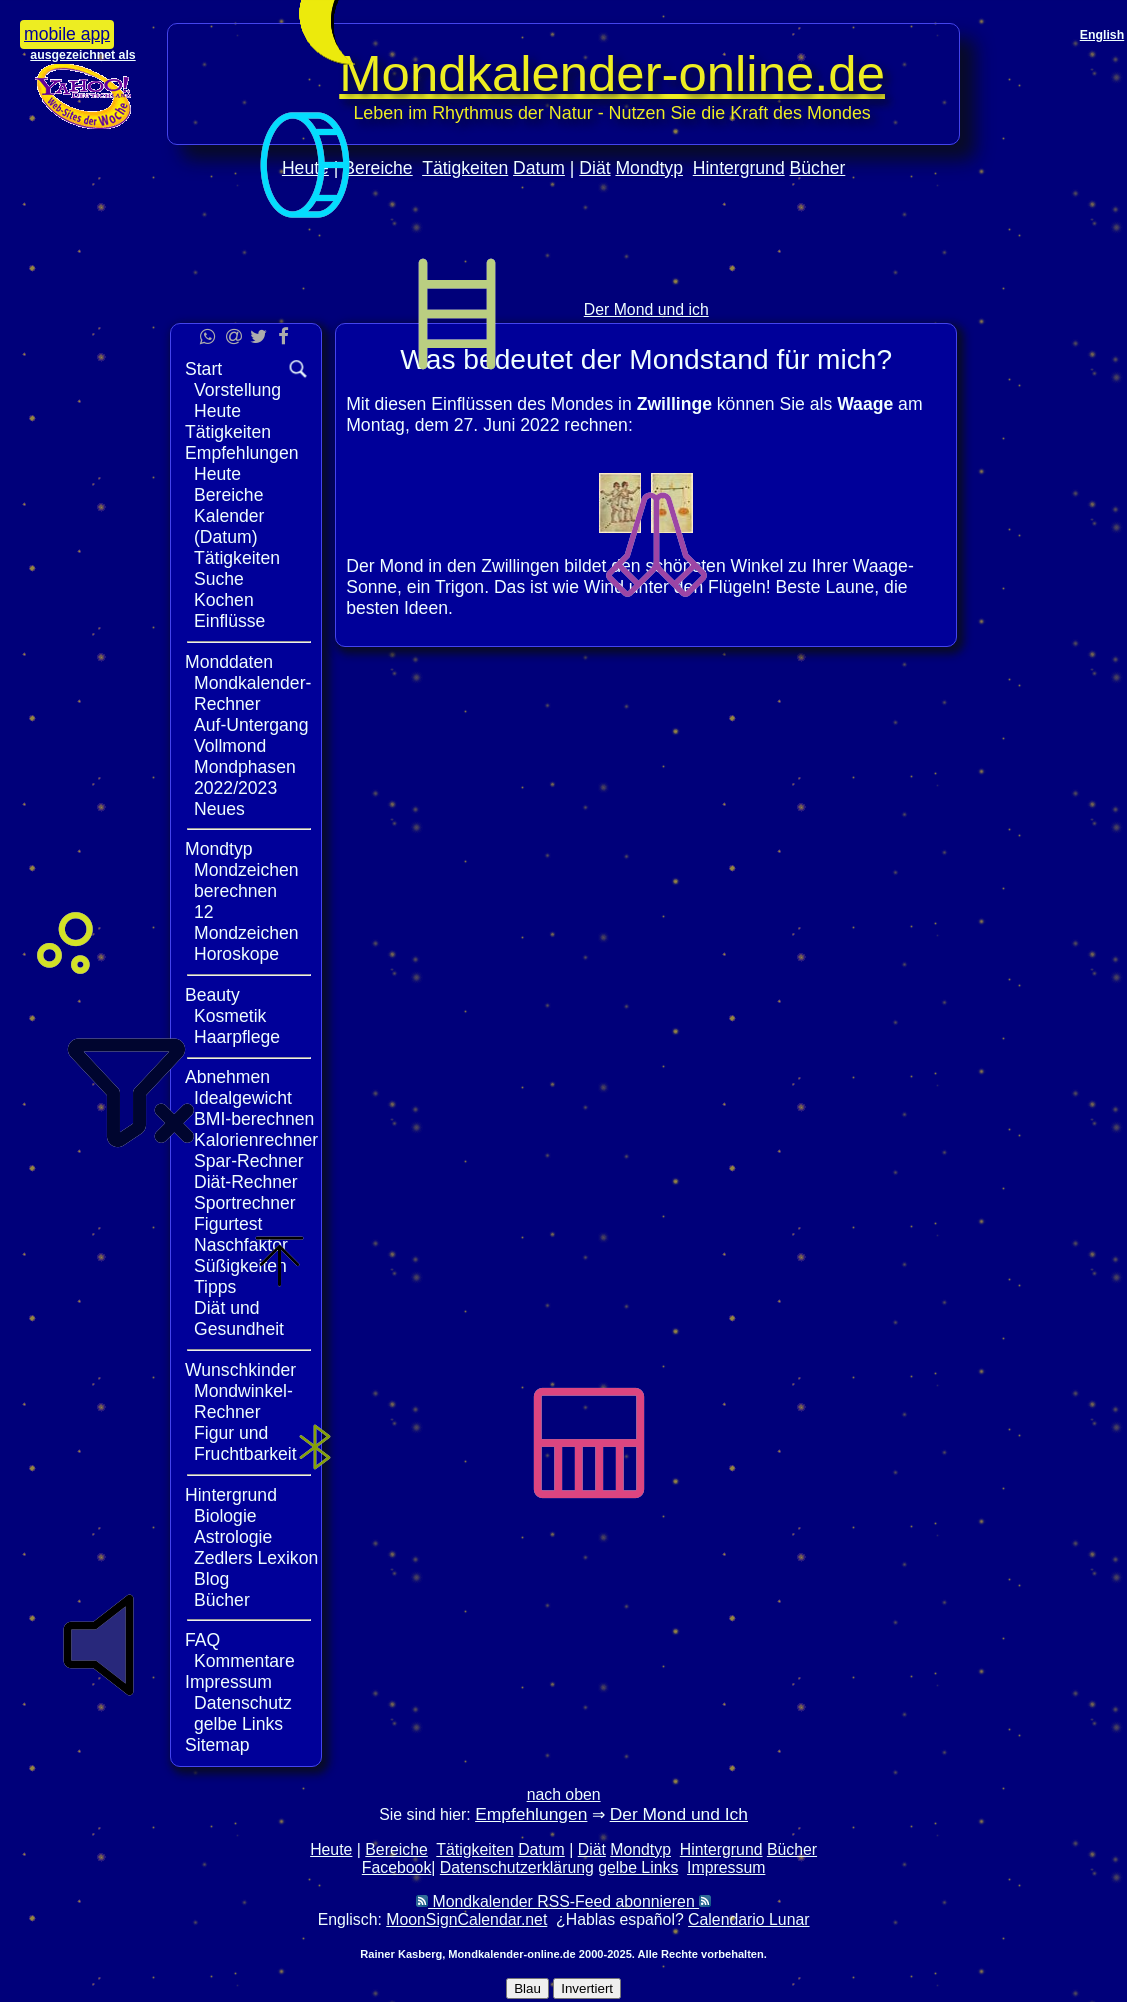 This screenshot has height=2002, width=1127. What do you see at coordinates (126, 1088) in the screenshot?
I see `clear all filters` at bounding box center [126, 1088].